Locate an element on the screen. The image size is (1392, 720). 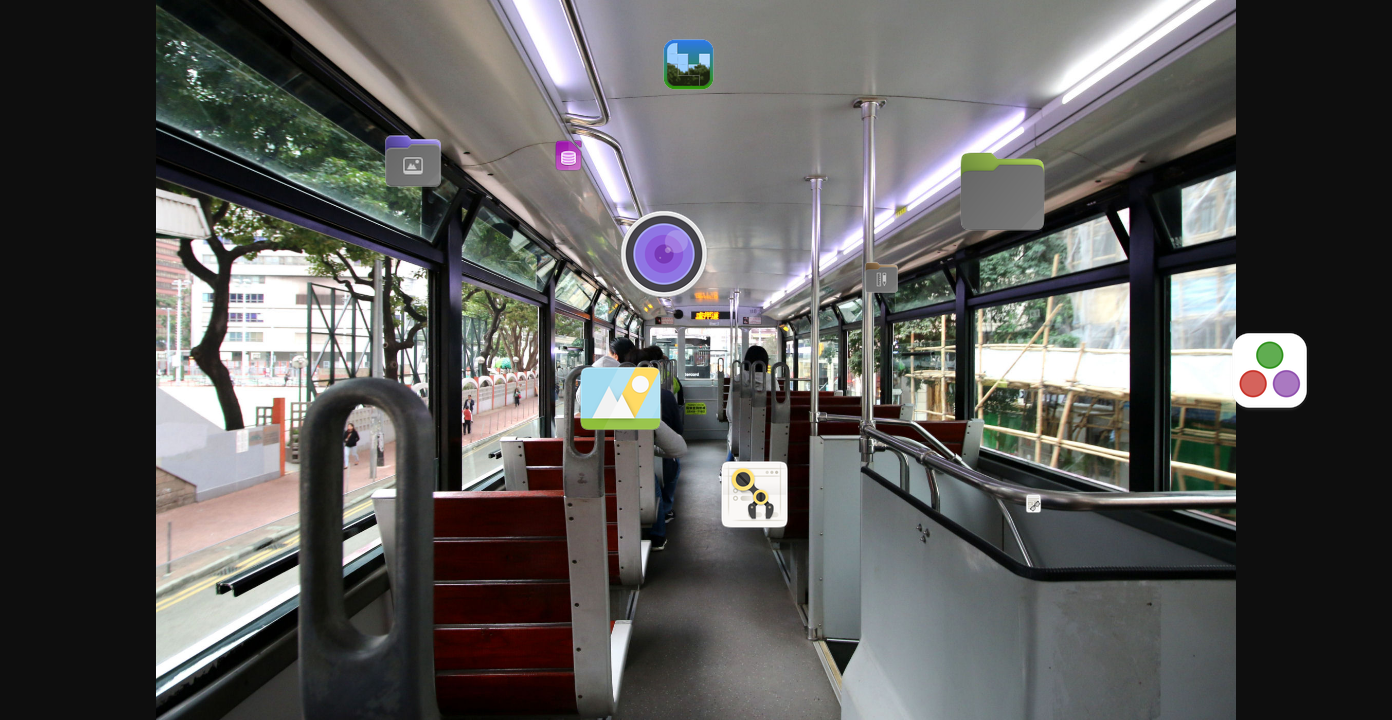
open file folder is located at coordinates (1002, 191).